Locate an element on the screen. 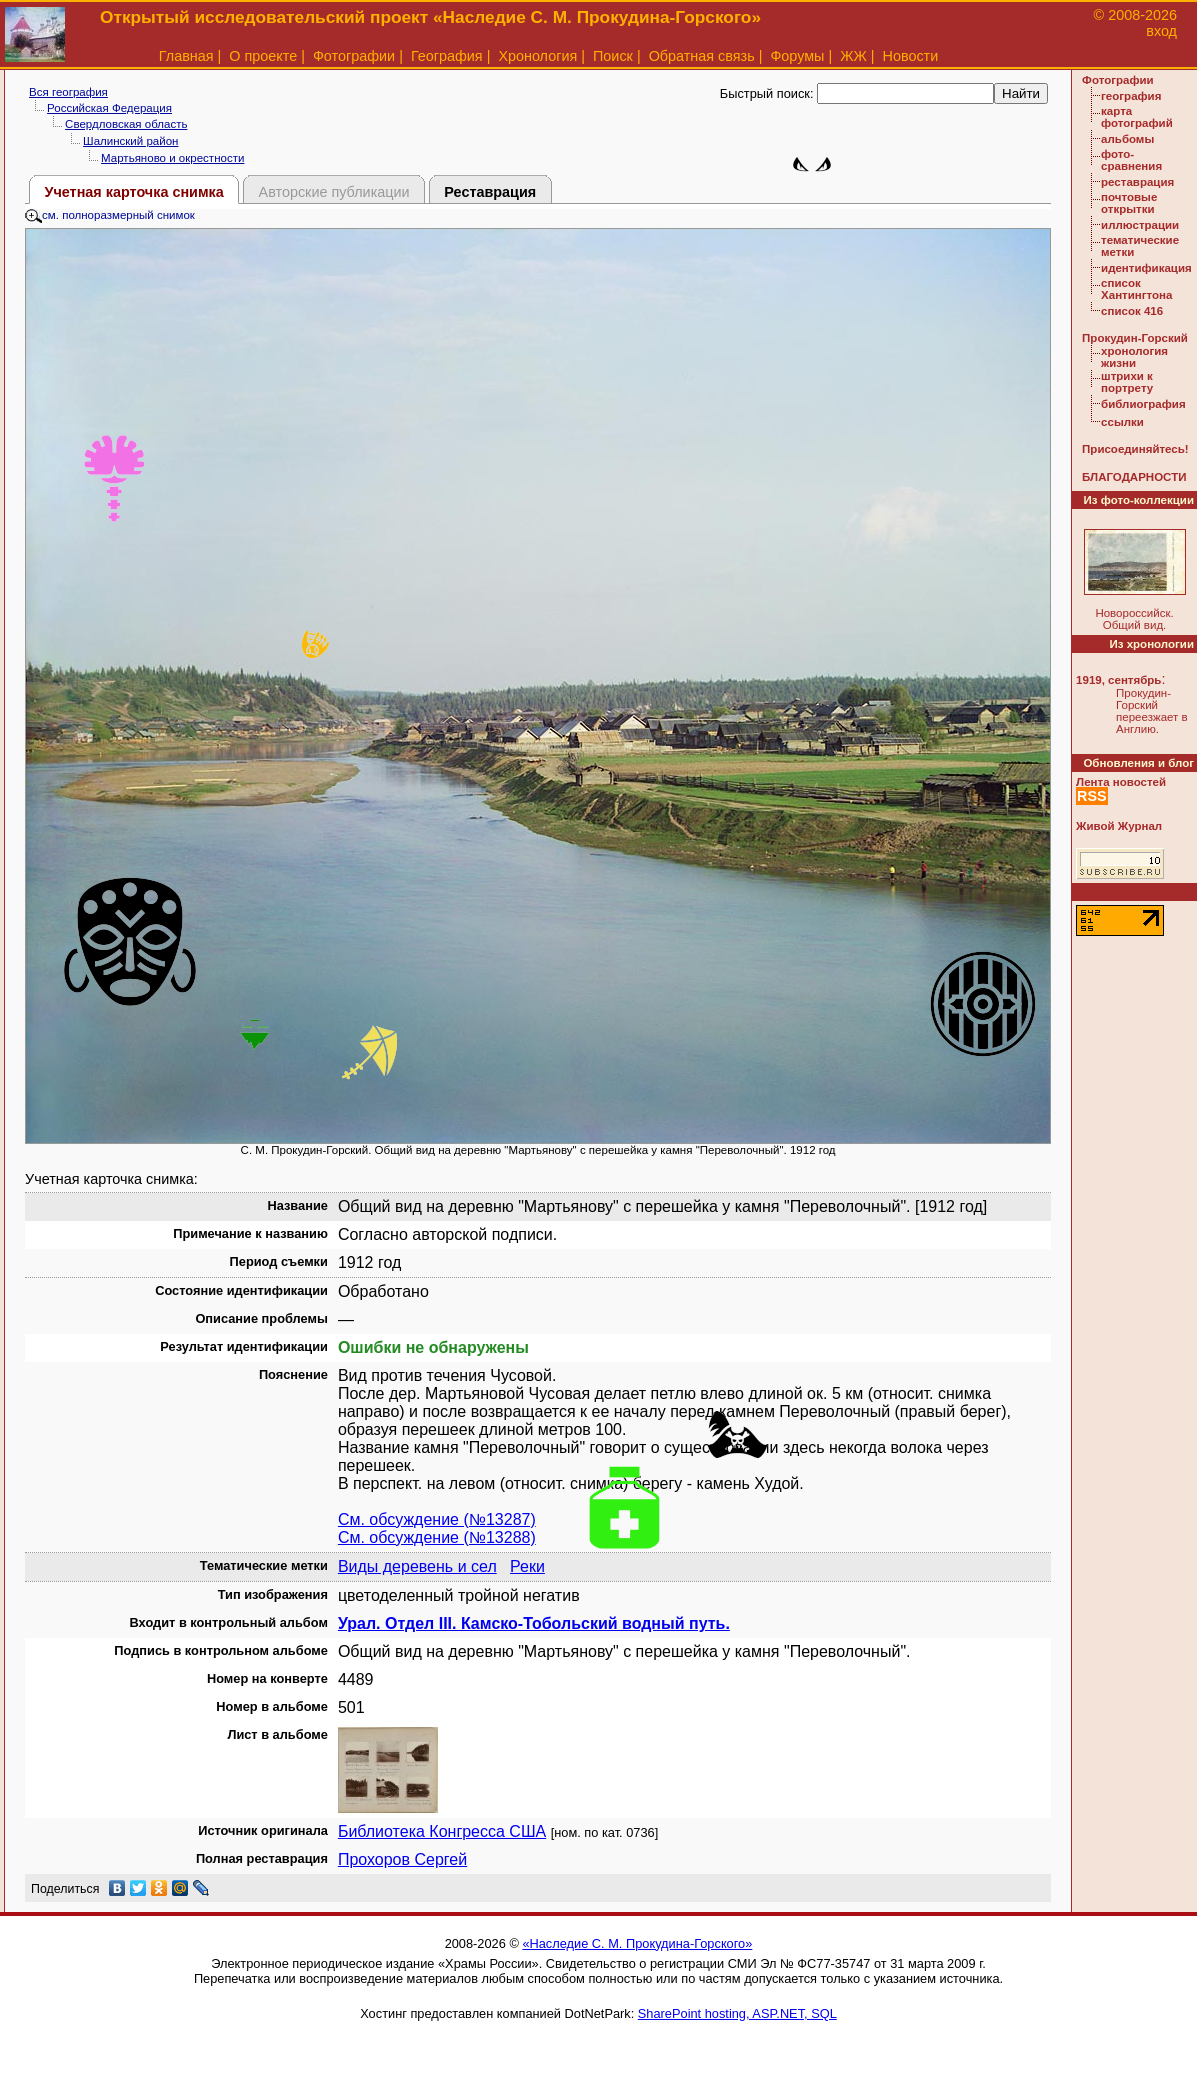  access tribal or cultural game content is located at coordinates (130, 942).